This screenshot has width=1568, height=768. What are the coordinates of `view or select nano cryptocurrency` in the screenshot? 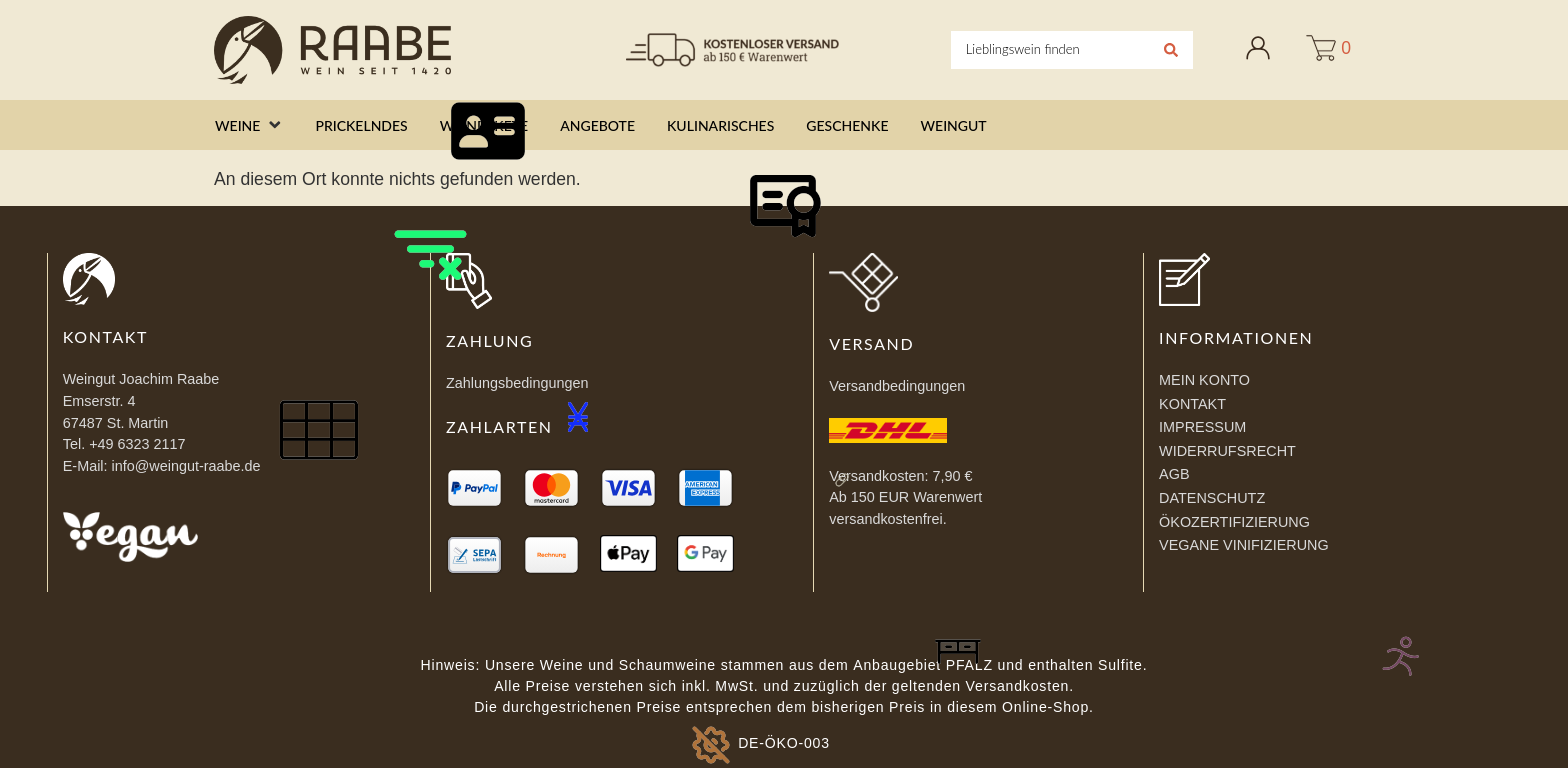 It's located at (578, 417).